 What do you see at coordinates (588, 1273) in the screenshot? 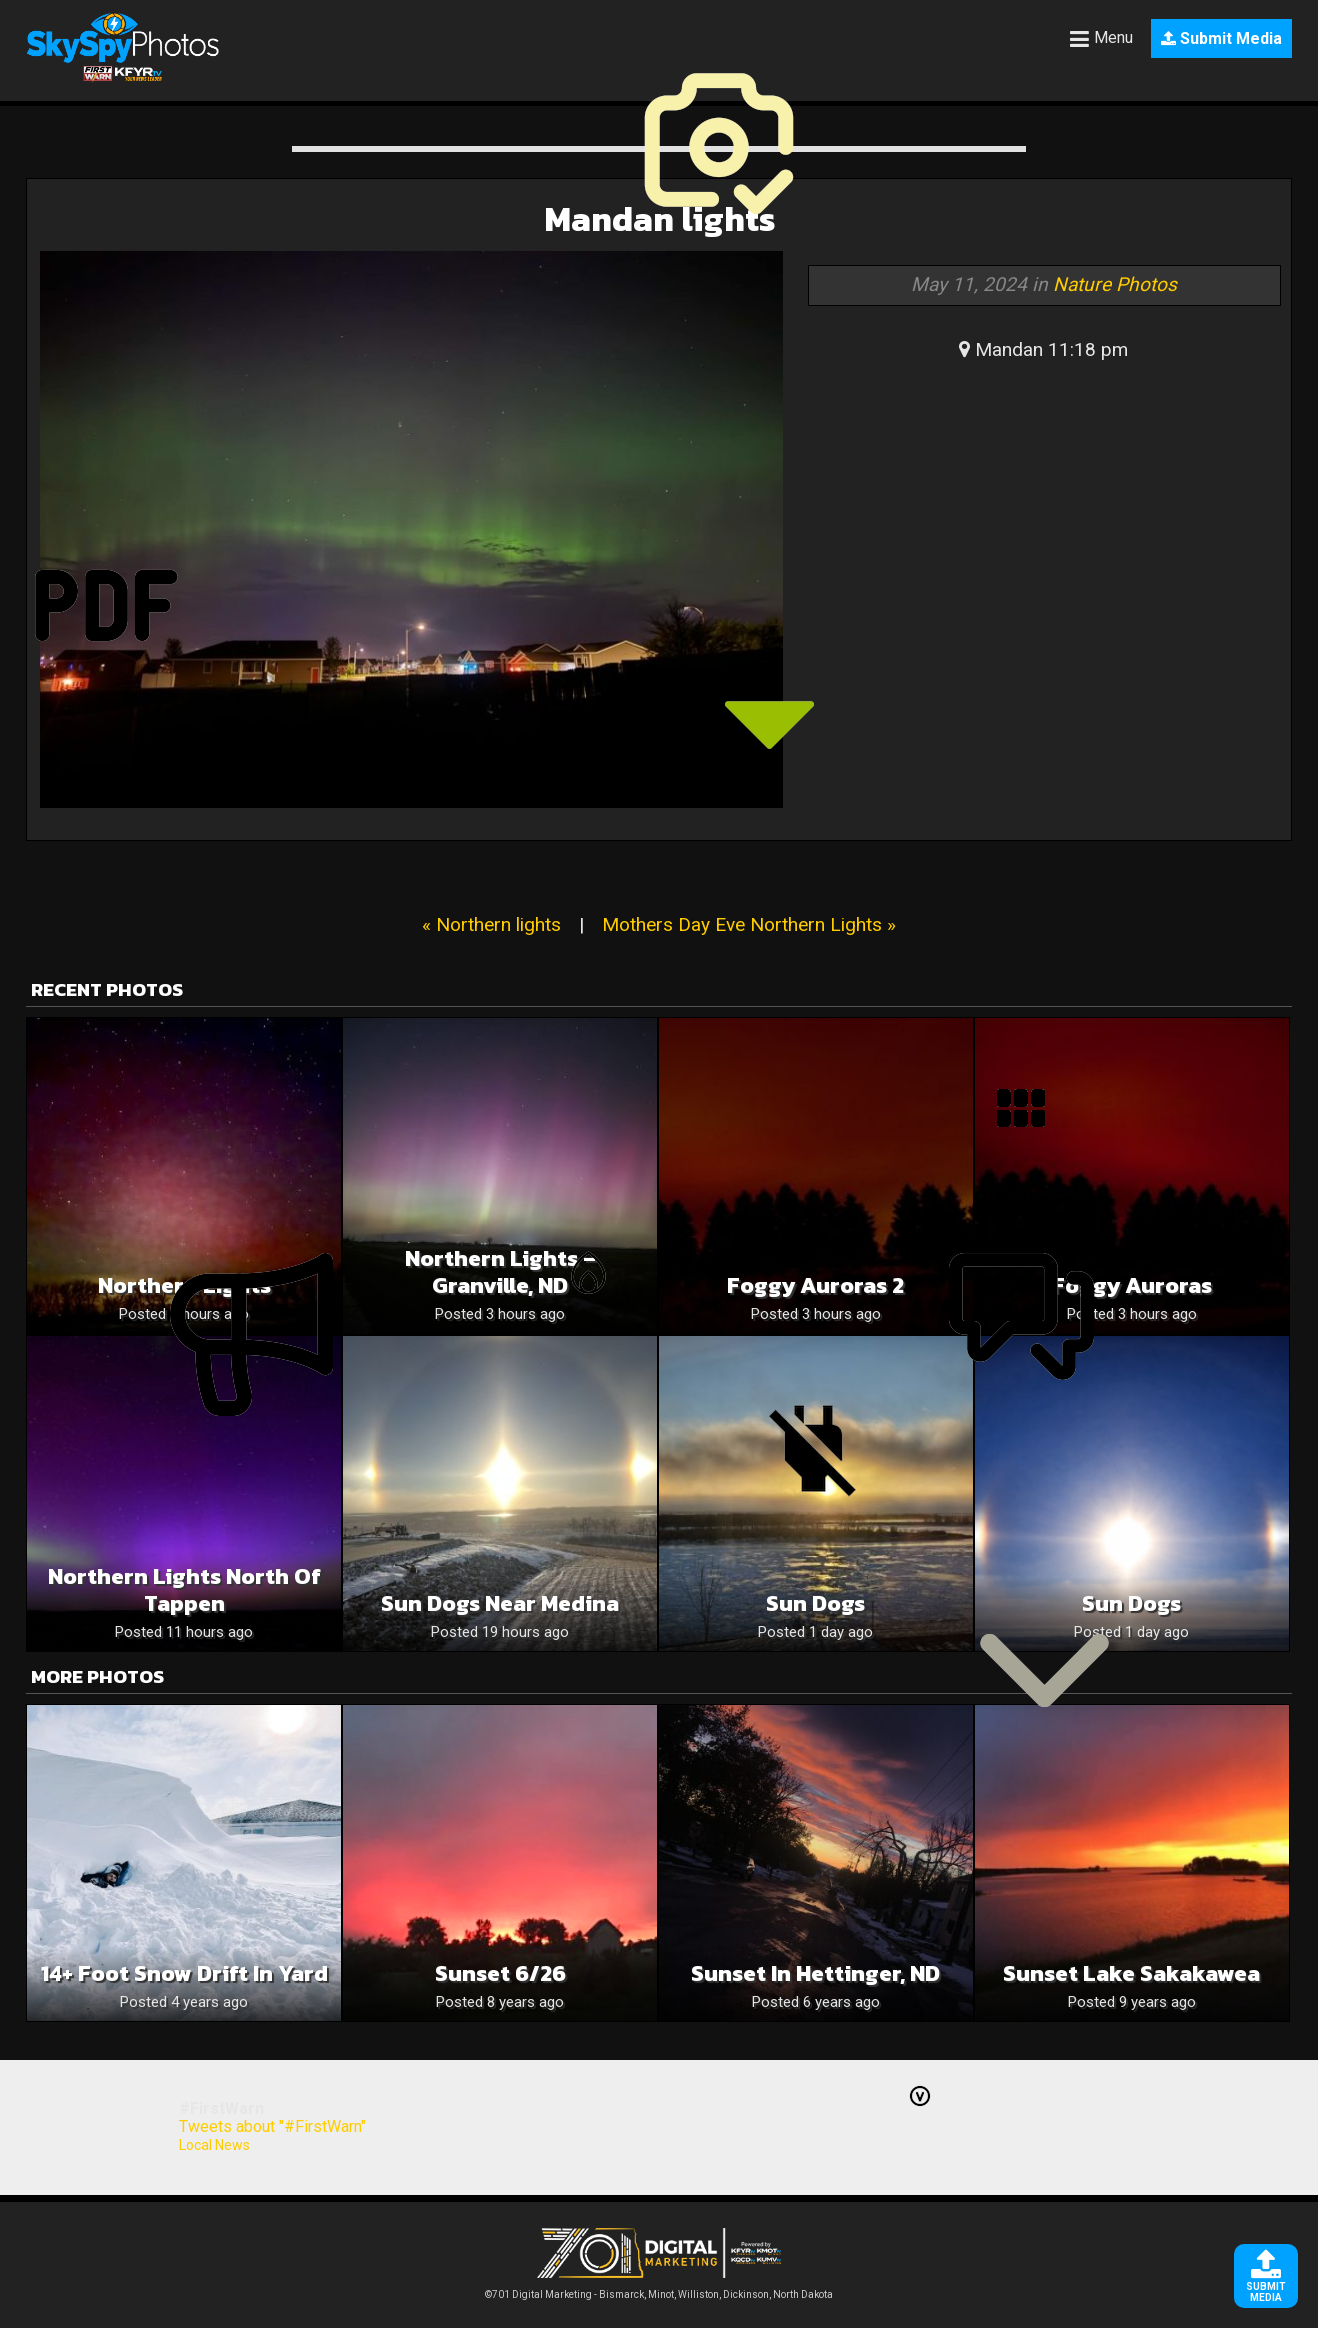
I see `indicates trending or popular content` at bounding box center [588, 1273].